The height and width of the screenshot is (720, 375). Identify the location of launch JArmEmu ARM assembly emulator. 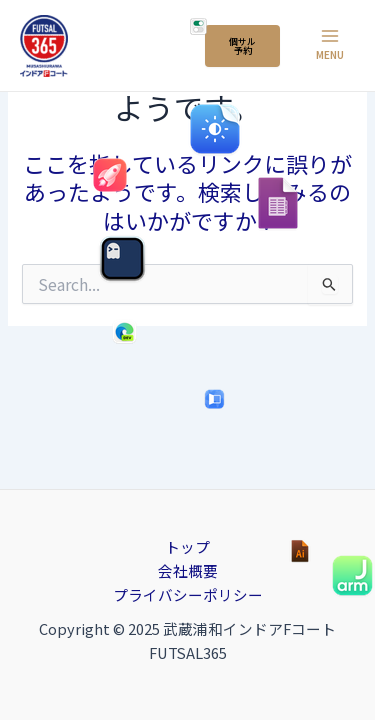
(352, 575).